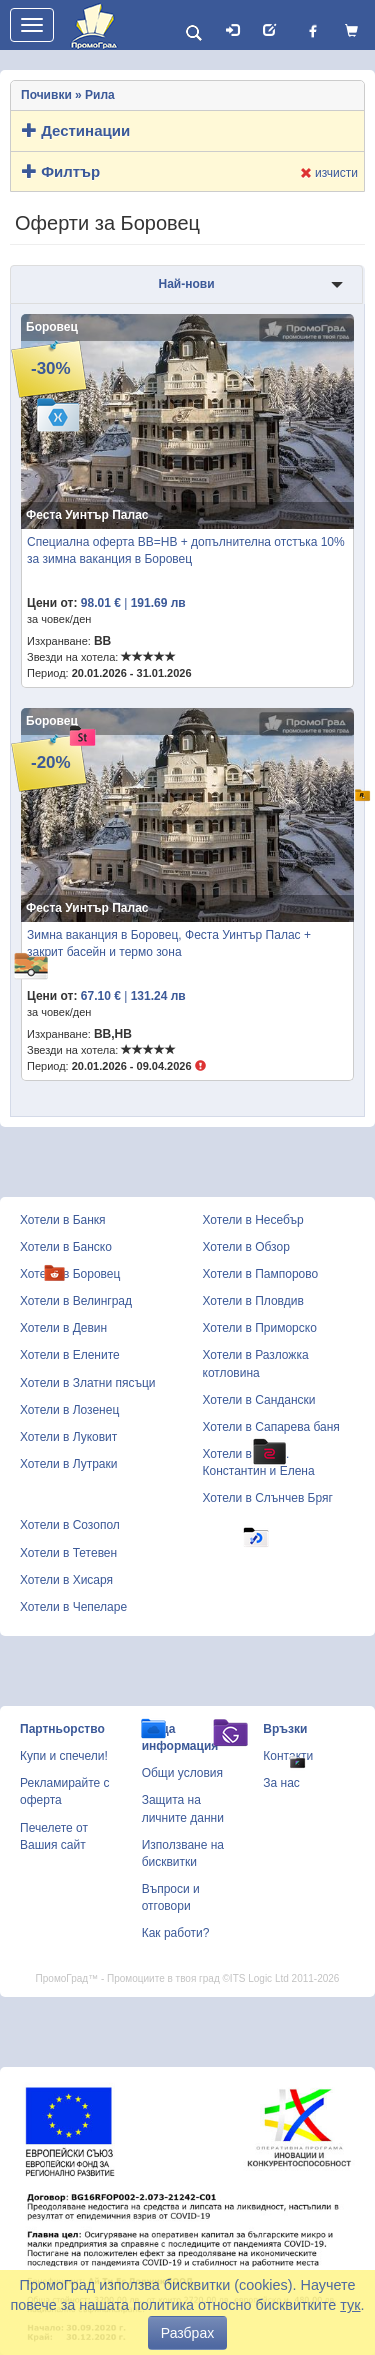 This screenshot has width=375, height=2355. Describe the element at coordinates (58, 416) in the screenshot. I see `open Xamarin project files folder` at that location.